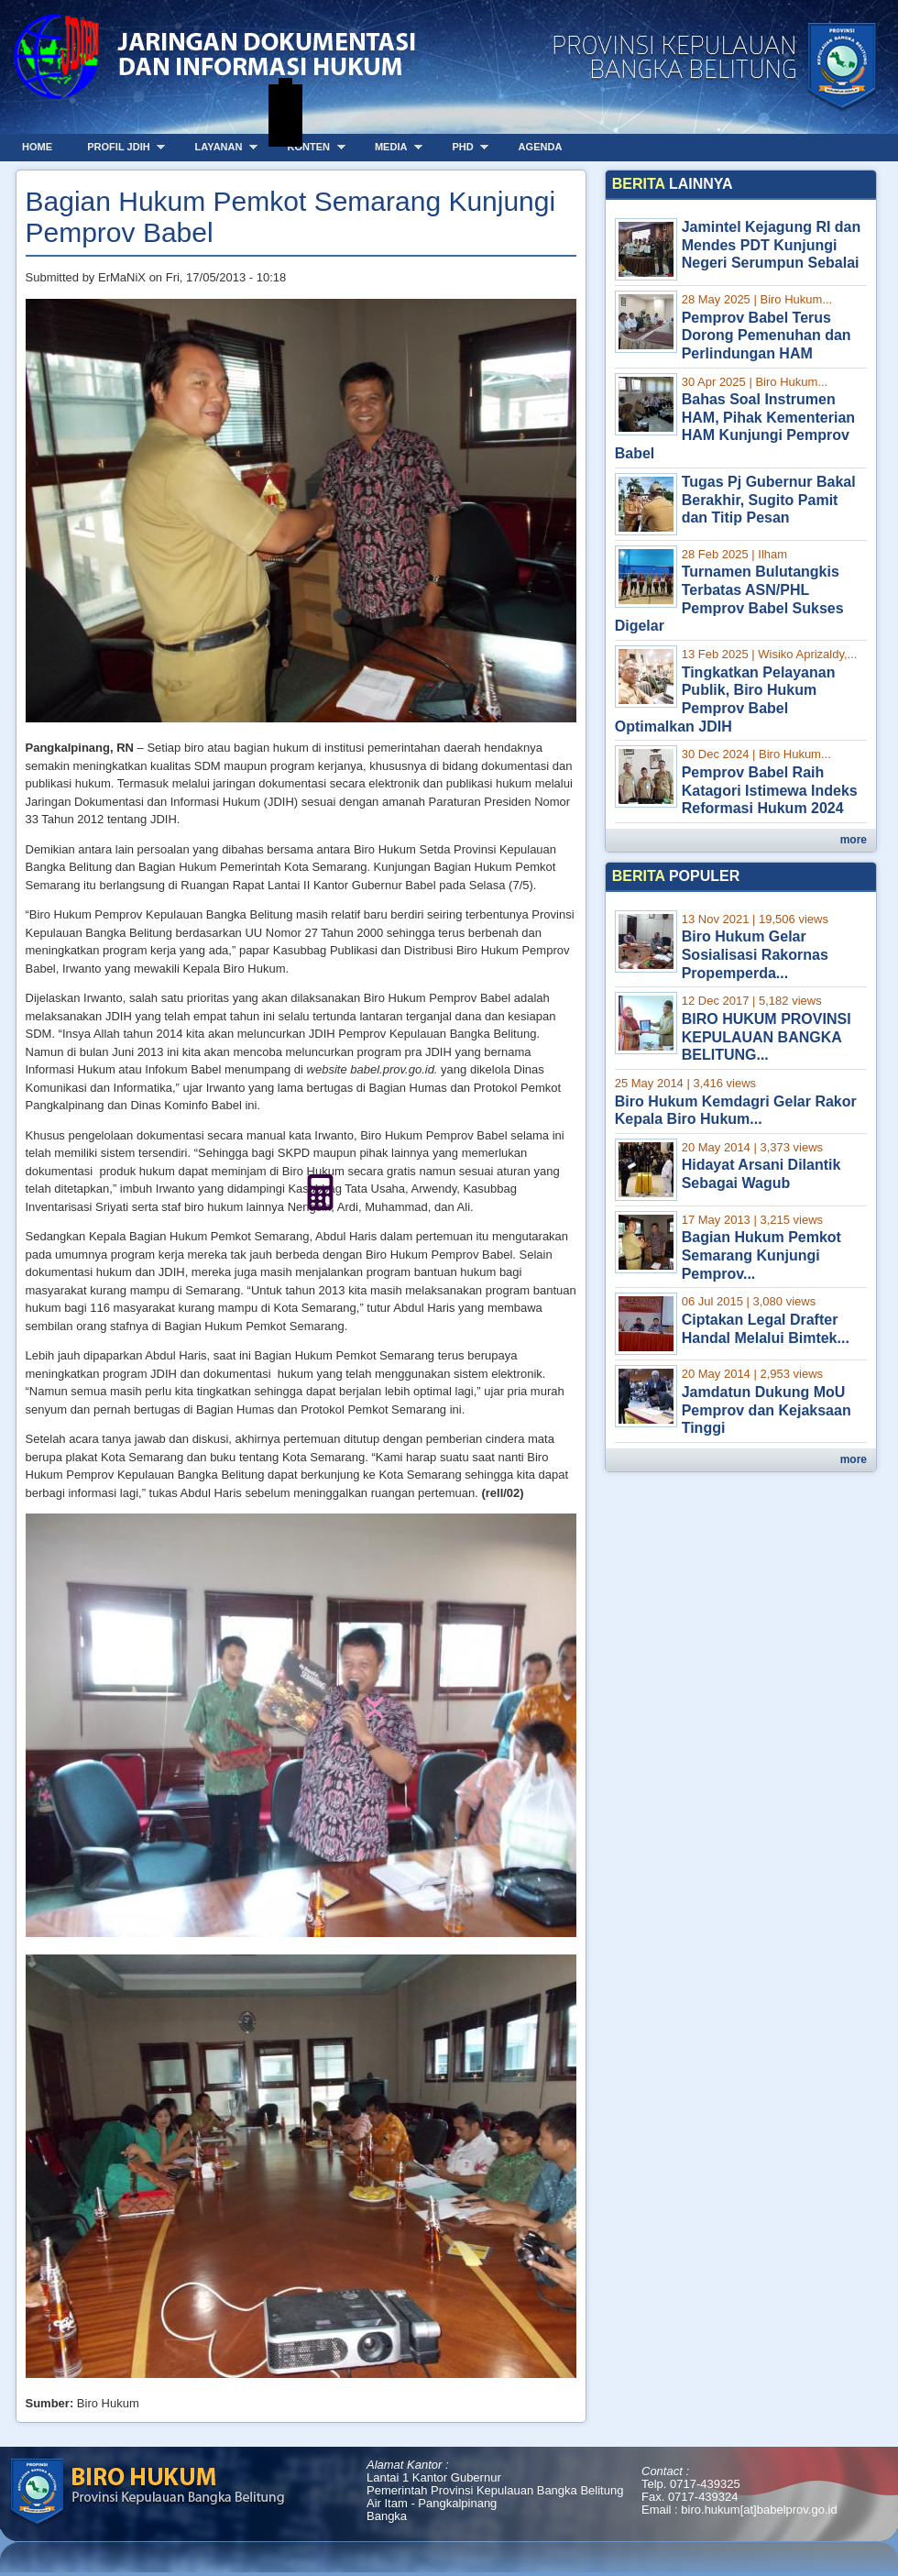 Image resolution: width=898 pixels, height=2576 pixels. Describe the element at coordinates (375, 1708) in the screenshot. I see `collapse an expanded section or panel` at that location.